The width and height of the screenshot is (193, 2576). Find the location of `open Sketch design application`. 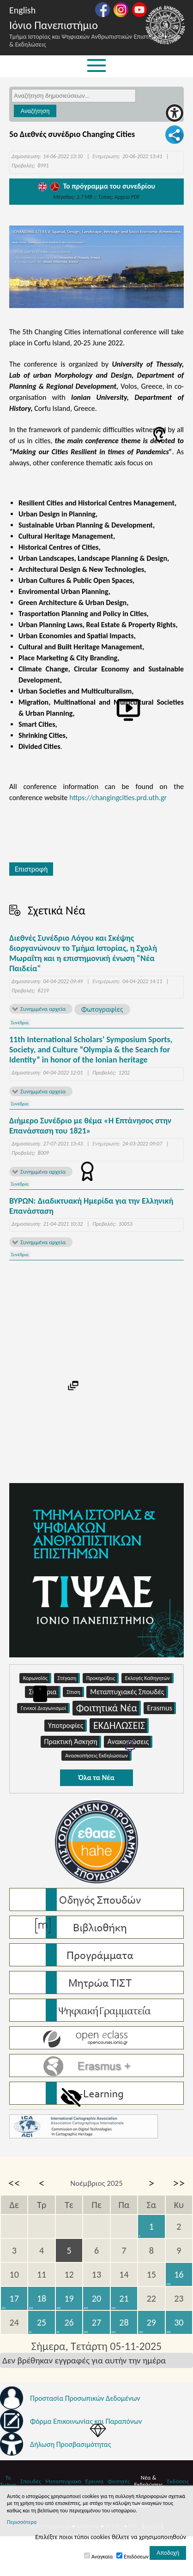

open Sketch design application is located at coordinates (98, 2430).